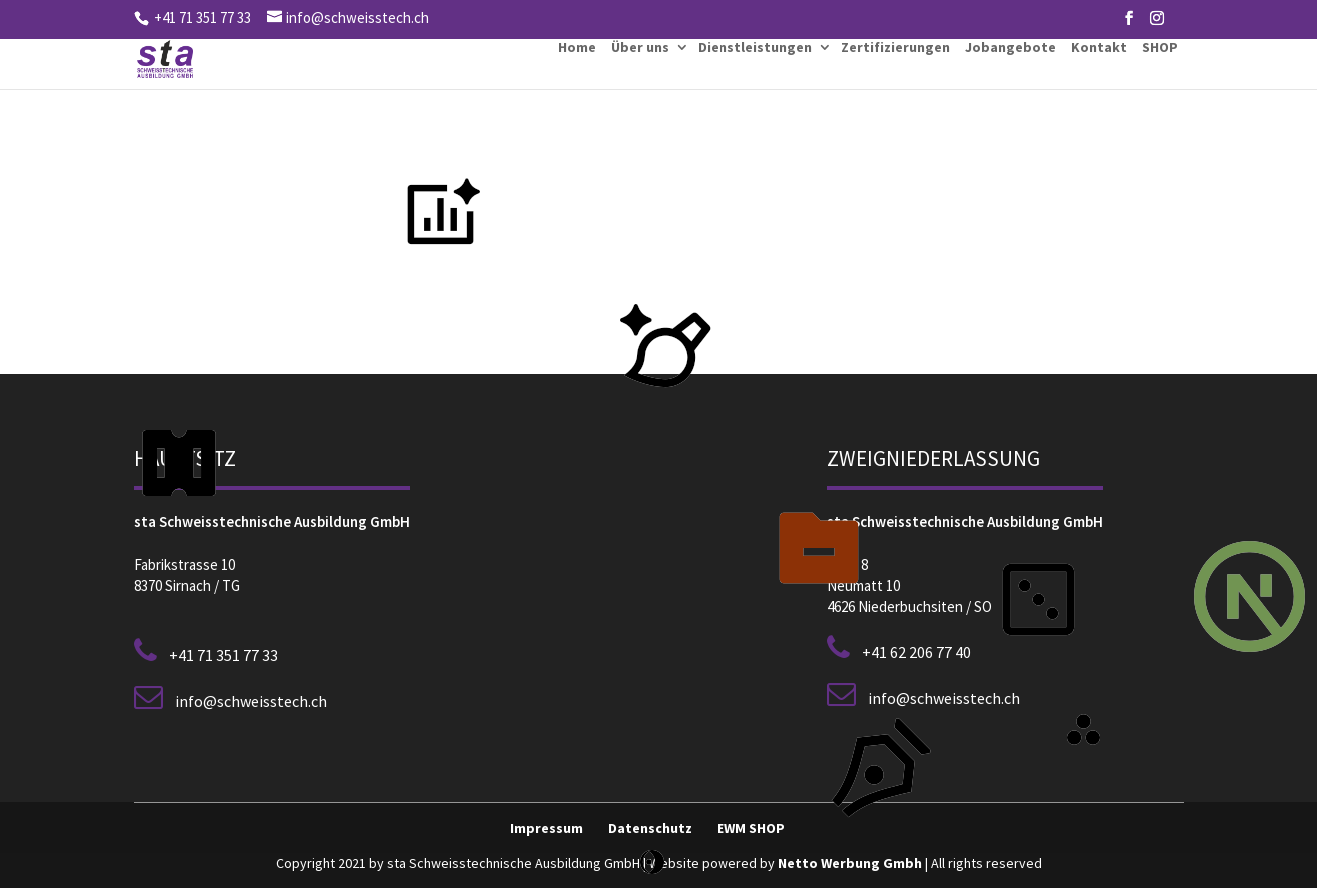 The height and width of the screenshot is (888, 1317). What do you see at coordinates (179, 463) in the screenshot?
I see `redeem a coupon or discount code` at bounding box center [179, 463].